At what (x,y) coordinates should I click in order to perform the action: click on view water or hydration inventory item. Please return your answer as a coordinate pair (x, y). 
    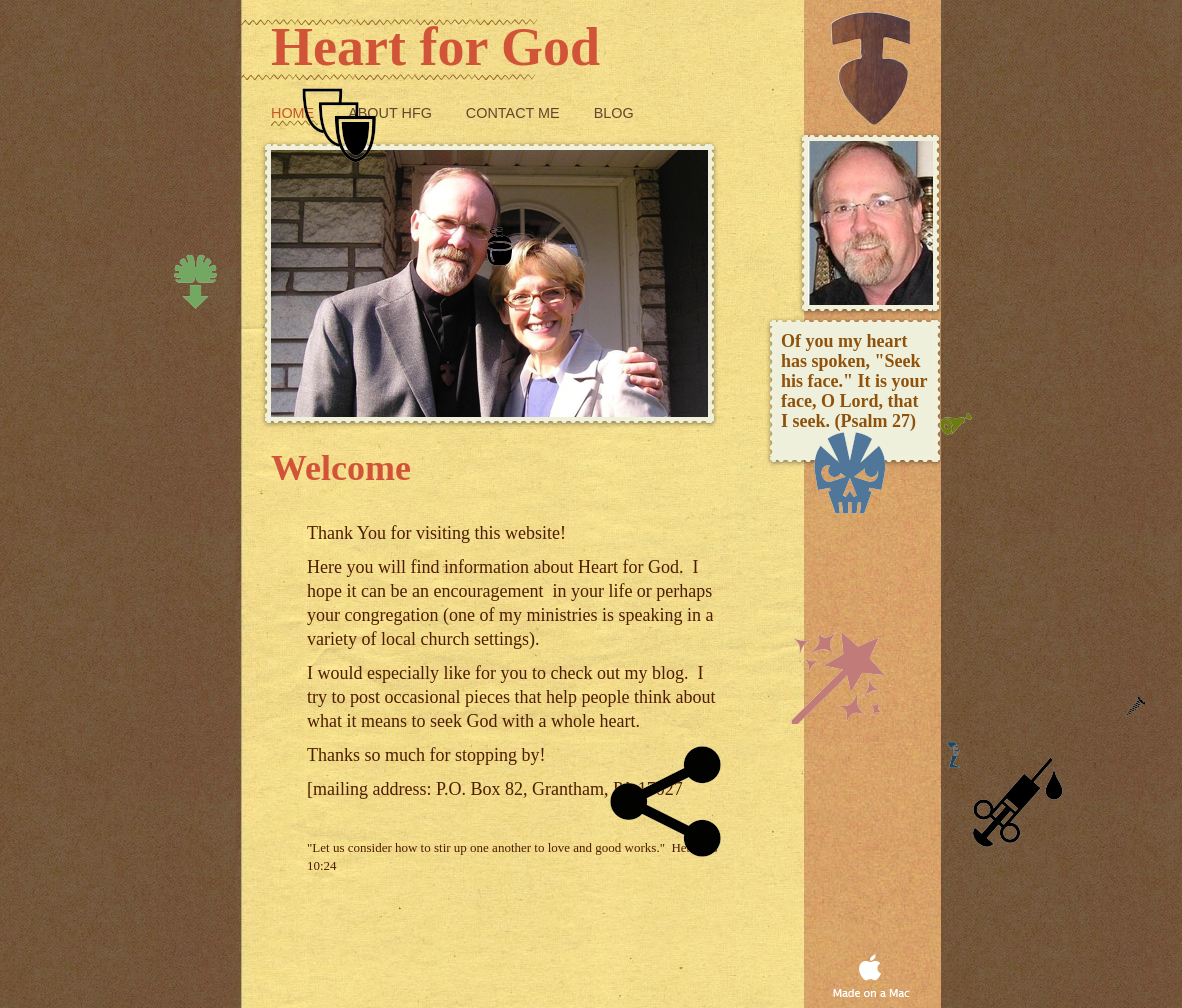
    Looking at the image, I should click on (499, 246).